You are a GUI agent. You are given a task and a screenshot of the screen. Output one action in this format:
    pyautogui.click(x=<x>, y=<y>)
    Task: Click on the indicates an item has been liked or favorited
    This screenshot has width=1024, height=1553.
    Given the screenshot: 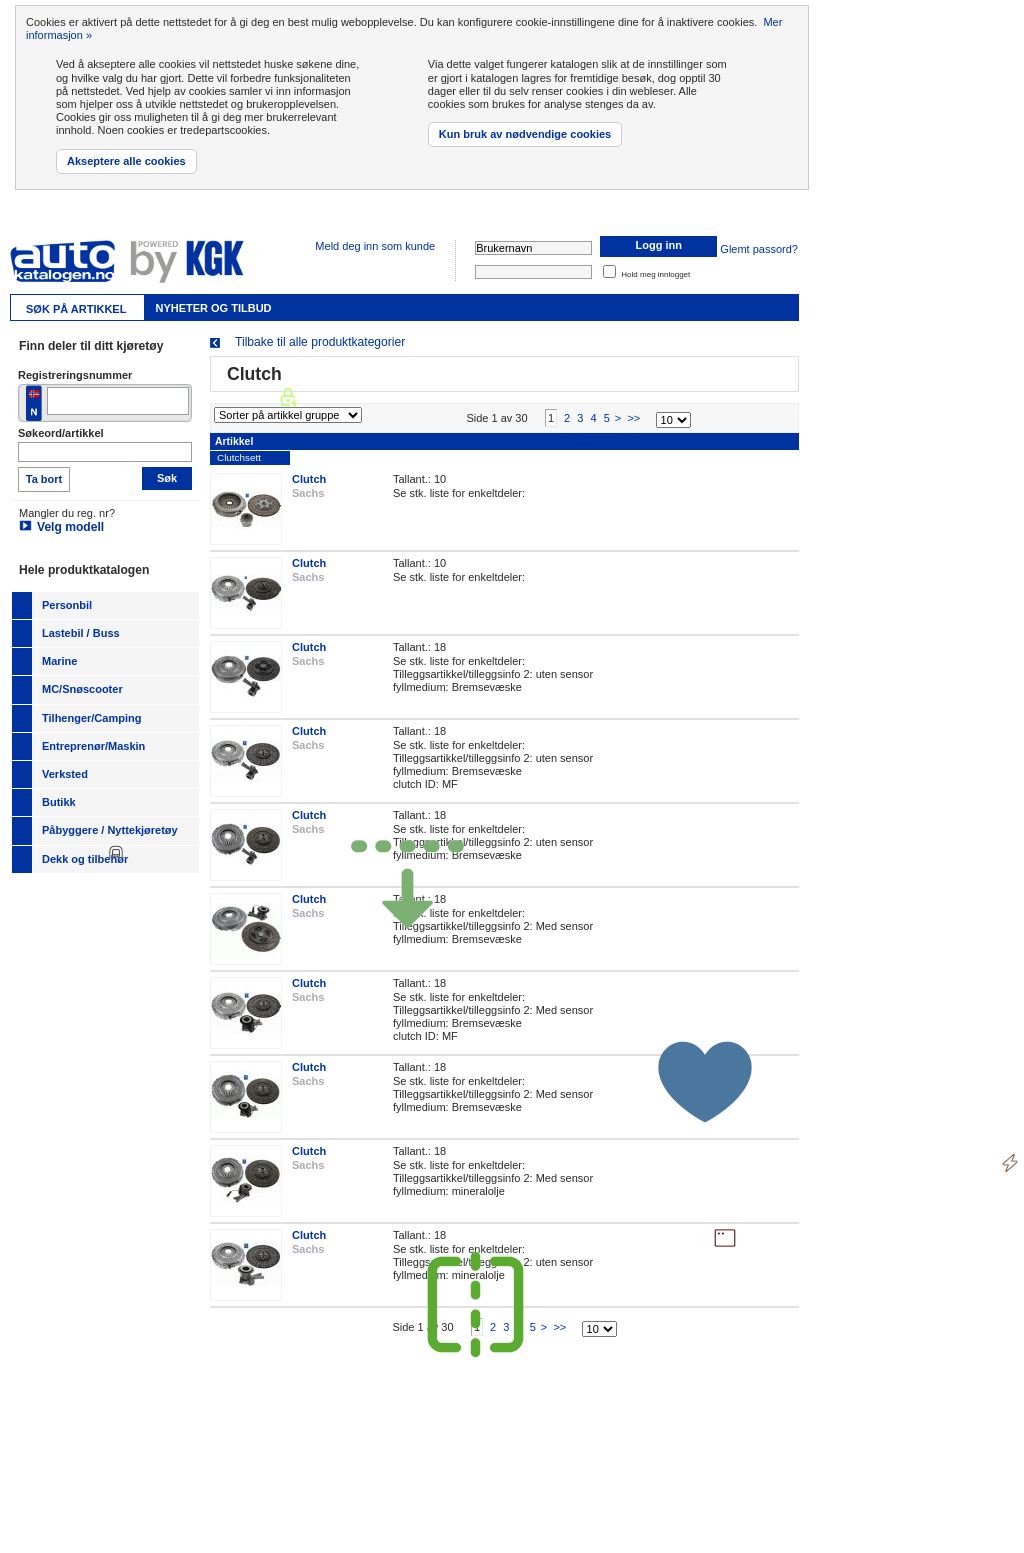 What is the action you would take?
    pyautogui.click(x=705, y=1082)
    